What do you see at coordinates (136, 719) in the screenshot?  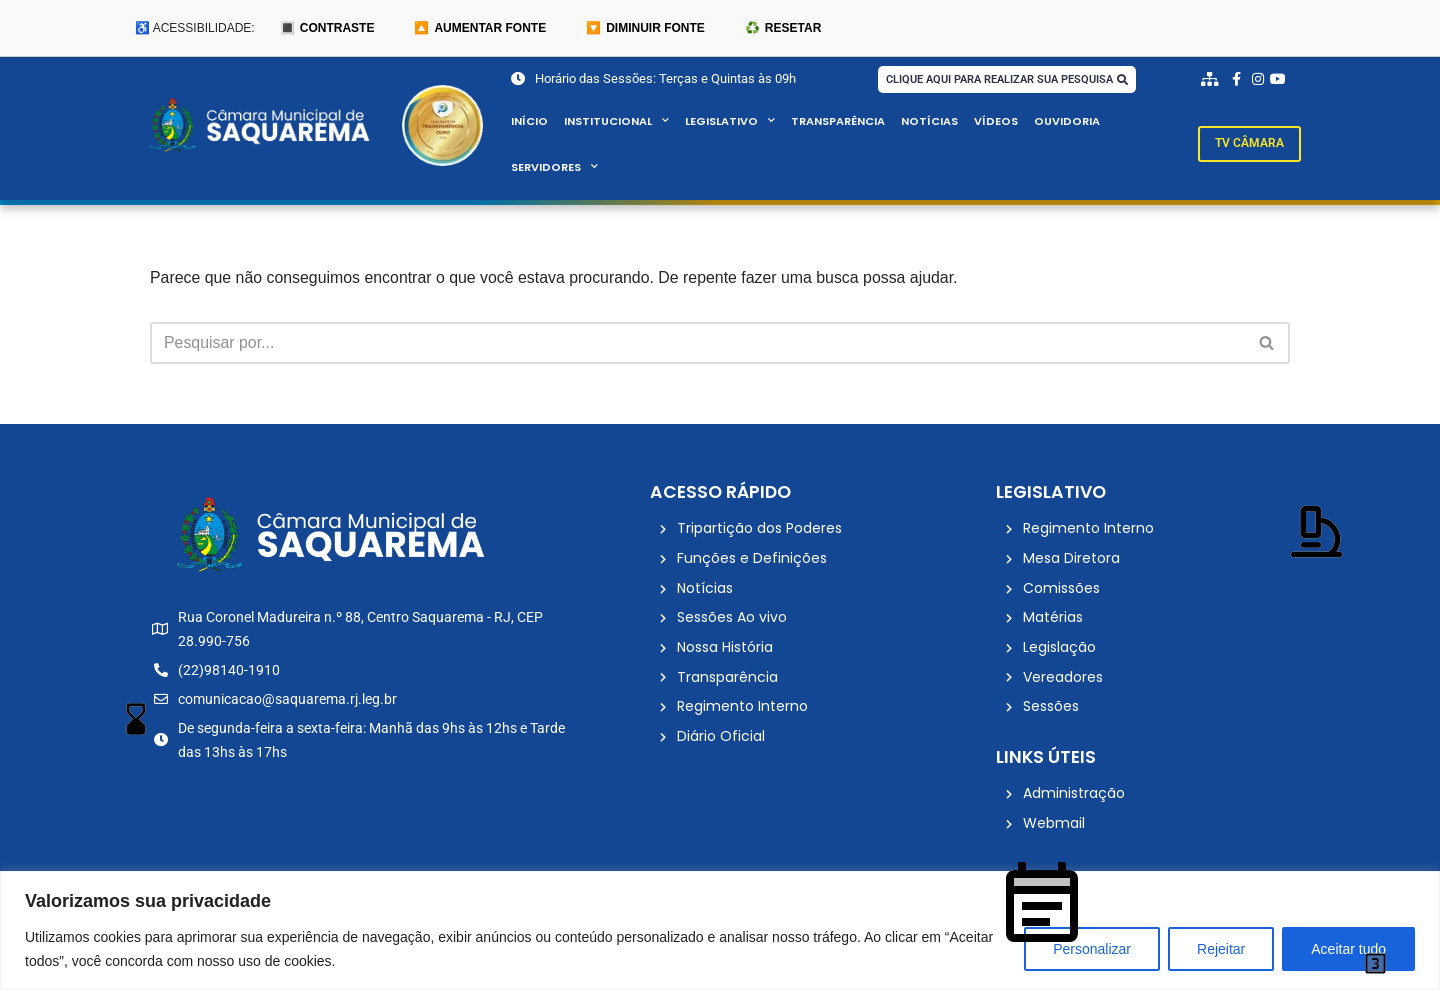 I see `indicates time remaining or countdown in progress` at bounding box center [136, 719].